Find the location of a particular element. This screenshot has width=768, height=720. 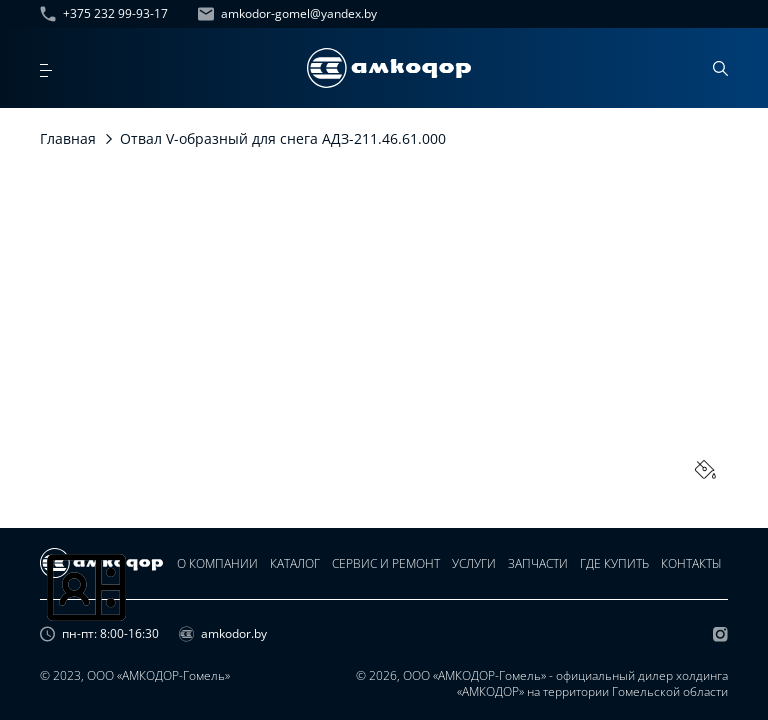

fill an area with color is located at coordinates (705, 470).